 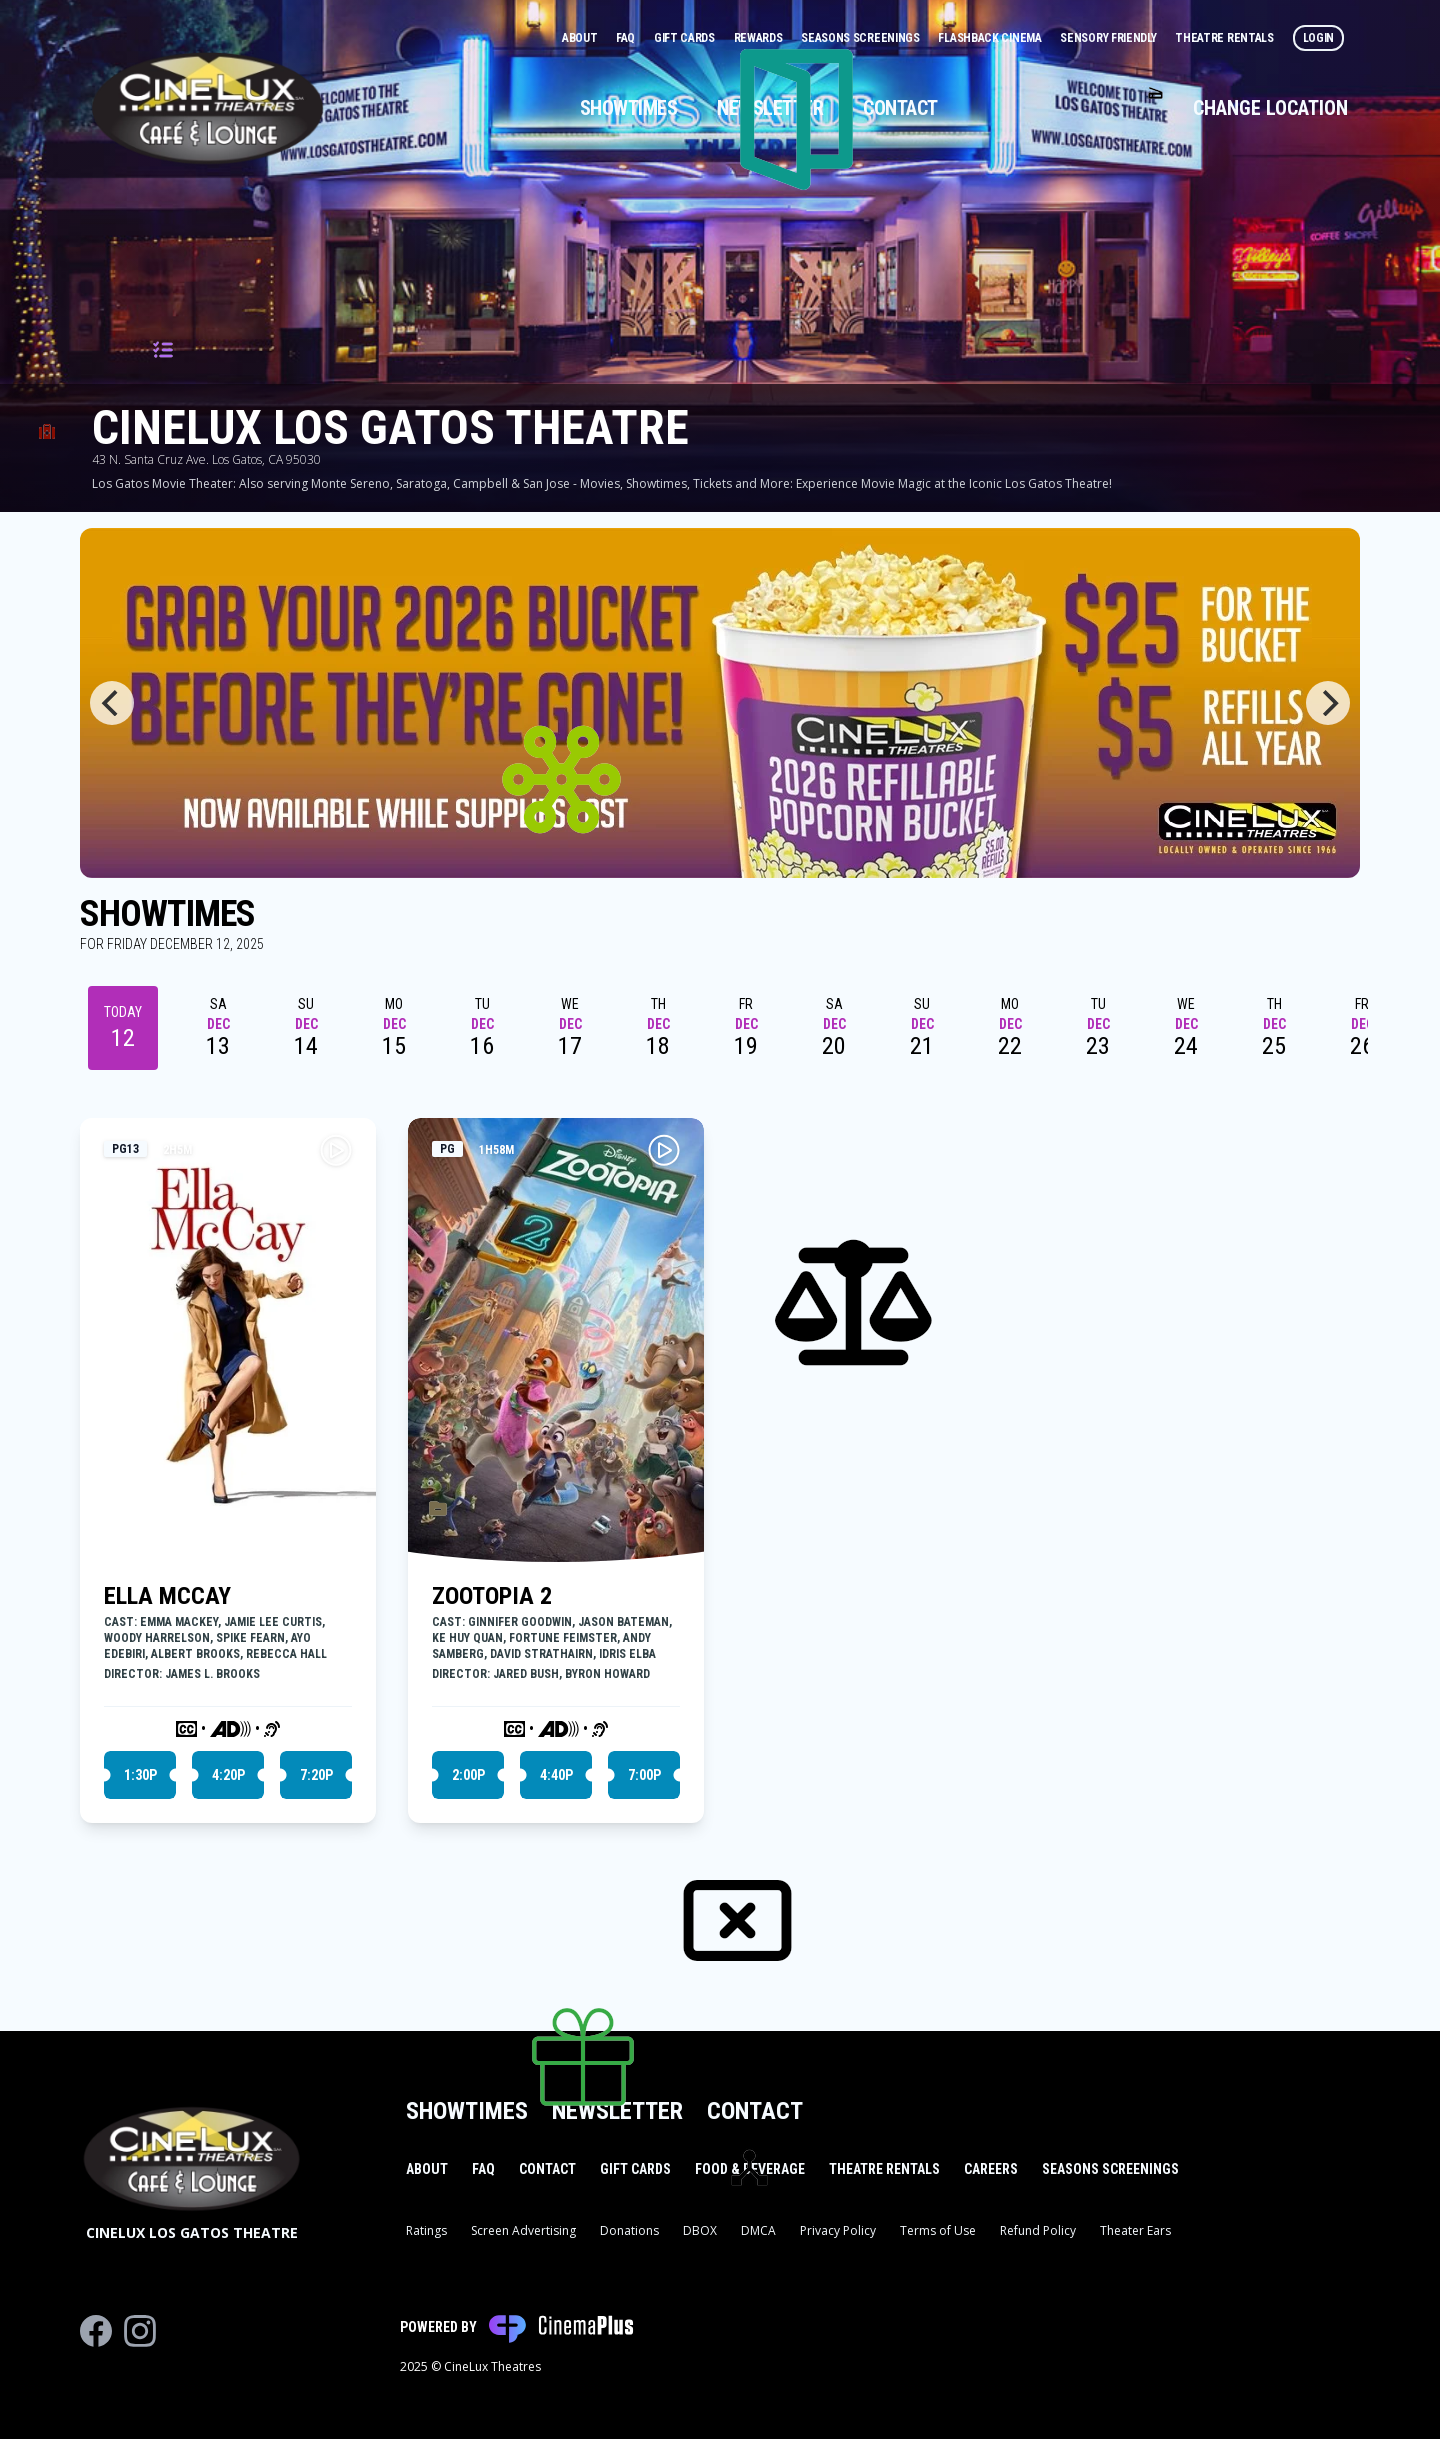 What do you see at coordinates (749, 2167) in the screenshot?
I see `connect or manage linked devices` at bounding box center [749, 2167].